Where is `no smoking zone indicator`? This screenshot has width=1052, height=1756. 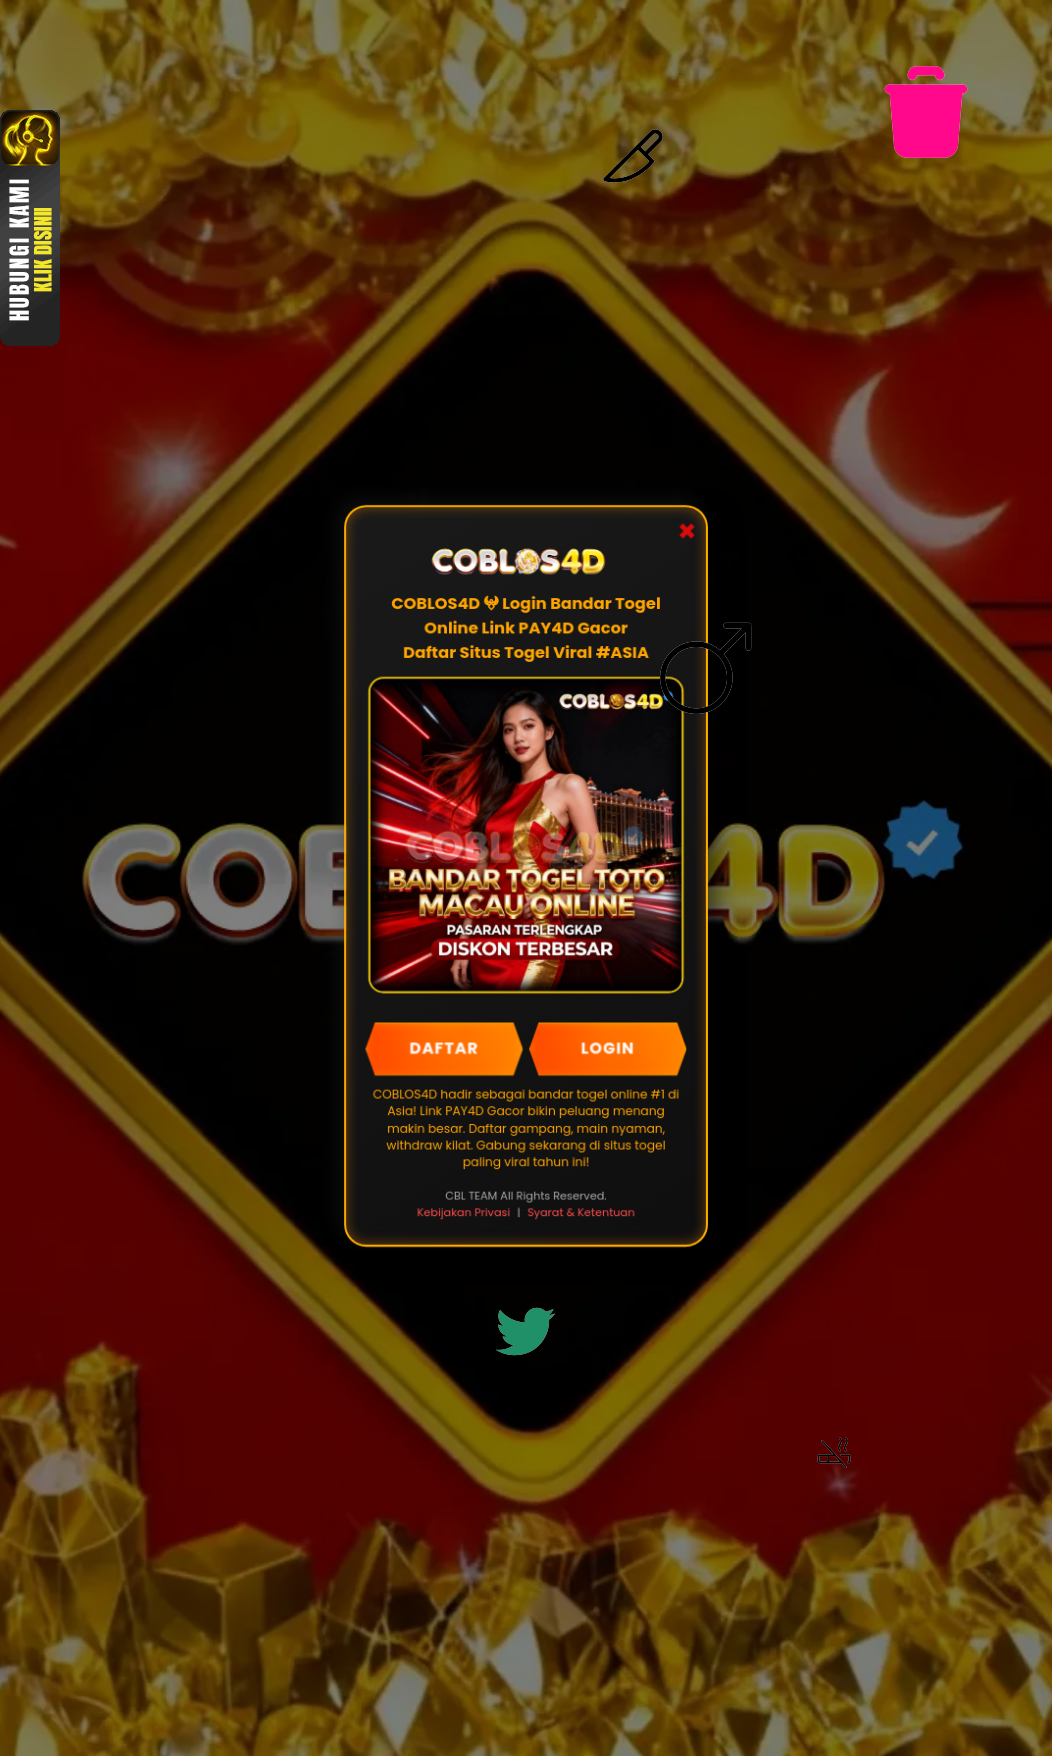 no smoking zone indicator is located at coordinates (834, 1454).